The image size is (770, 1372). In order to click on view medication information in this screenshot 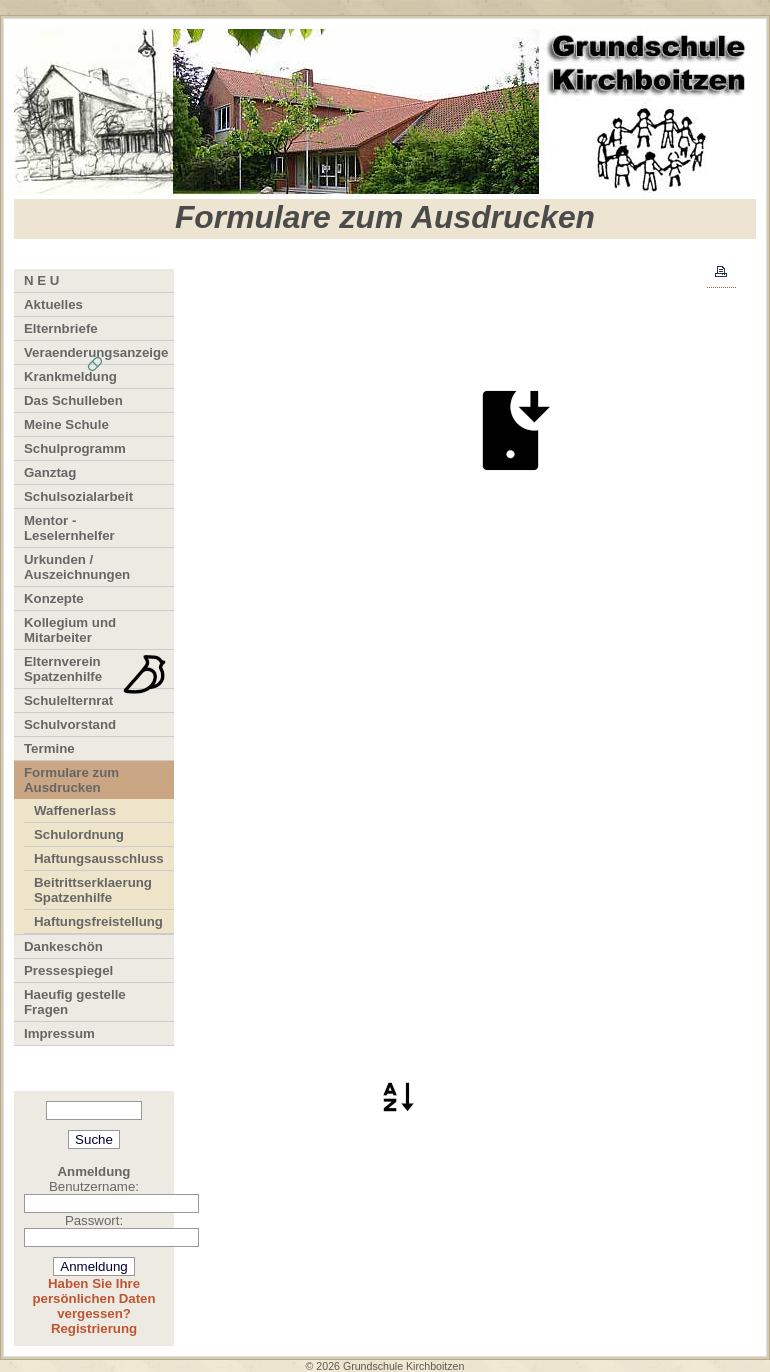, I will do `click(95, 364)`.